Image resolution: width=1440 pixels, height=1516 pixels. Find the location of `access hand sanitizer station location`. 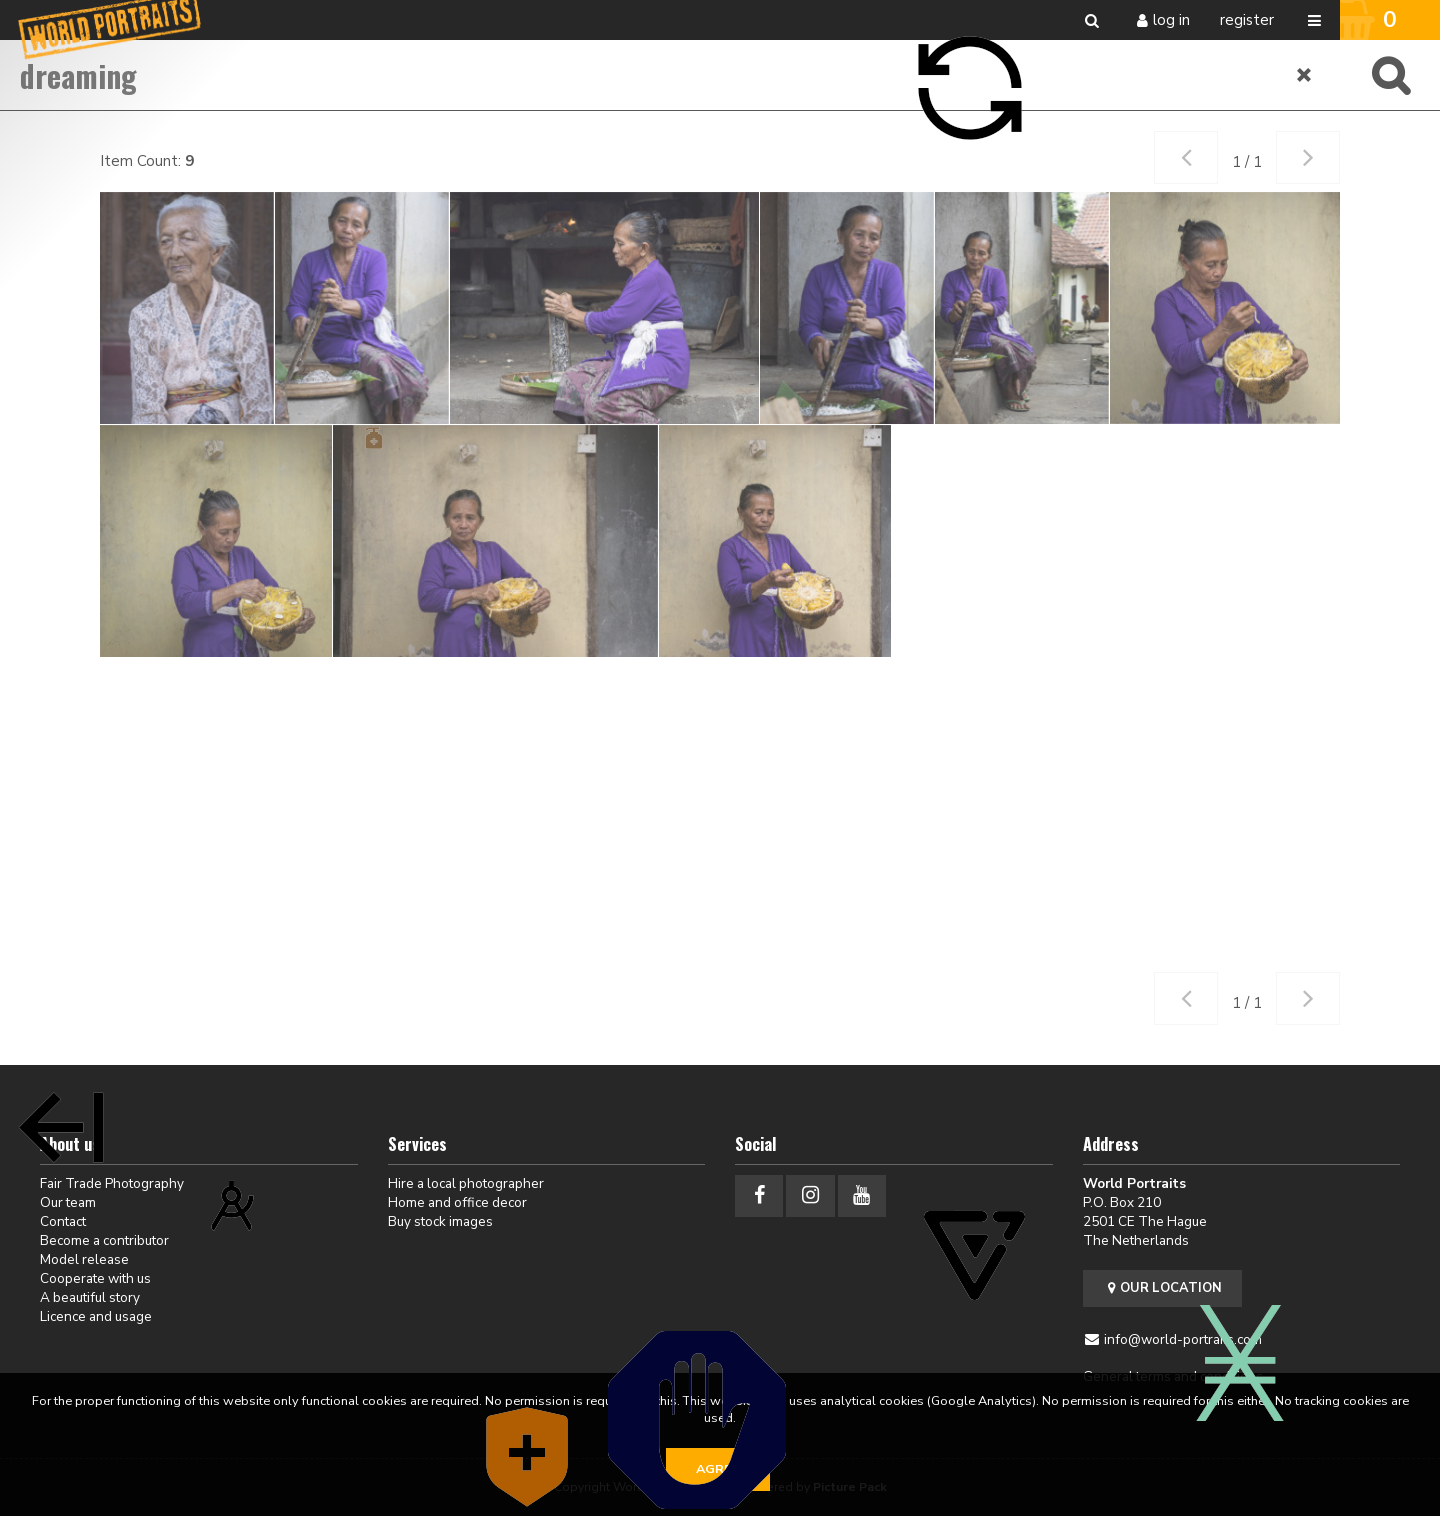

access hand sanitizer station location is located at coordinates (374, 438).